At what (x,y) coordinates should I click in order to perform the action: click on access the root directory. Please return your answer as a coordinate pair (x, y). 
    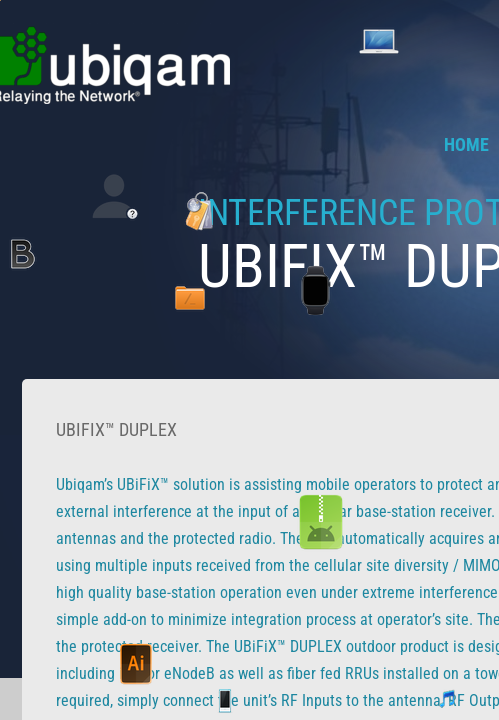
    Looking at the image, I should click on (190, 298).